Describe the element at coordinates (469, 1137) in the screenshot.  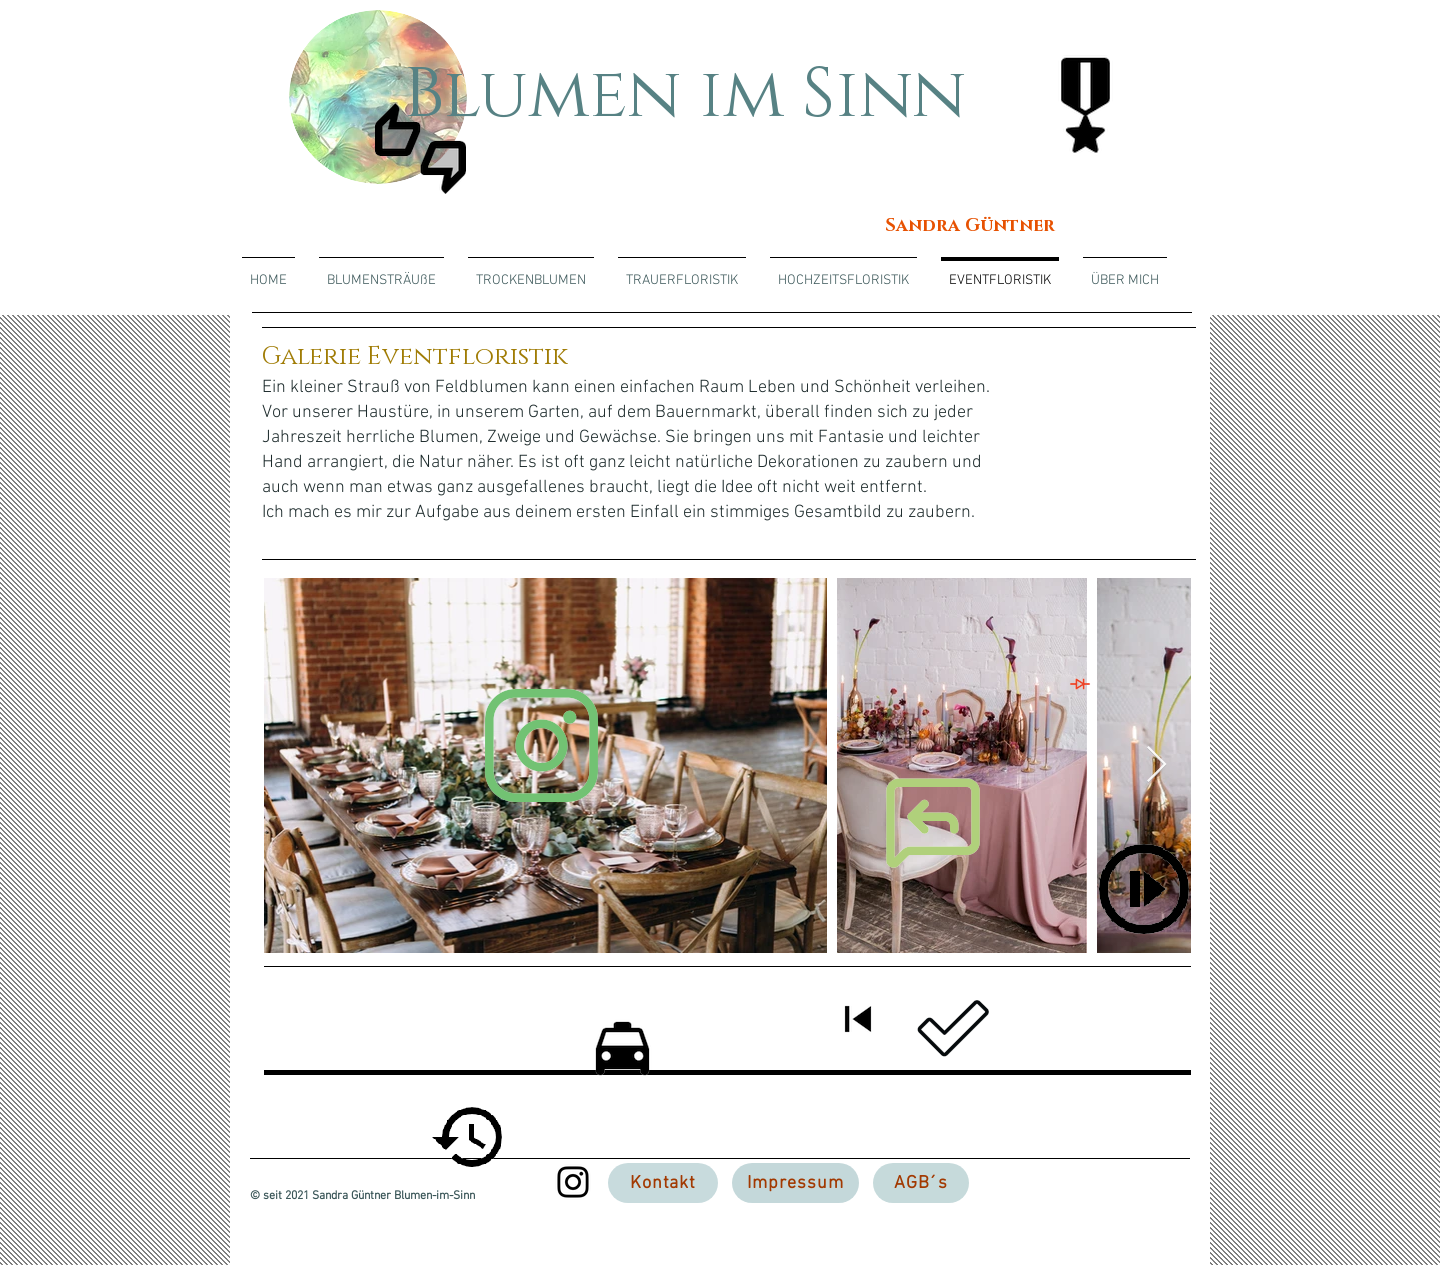
I see `view browsing or activity history` at that location.